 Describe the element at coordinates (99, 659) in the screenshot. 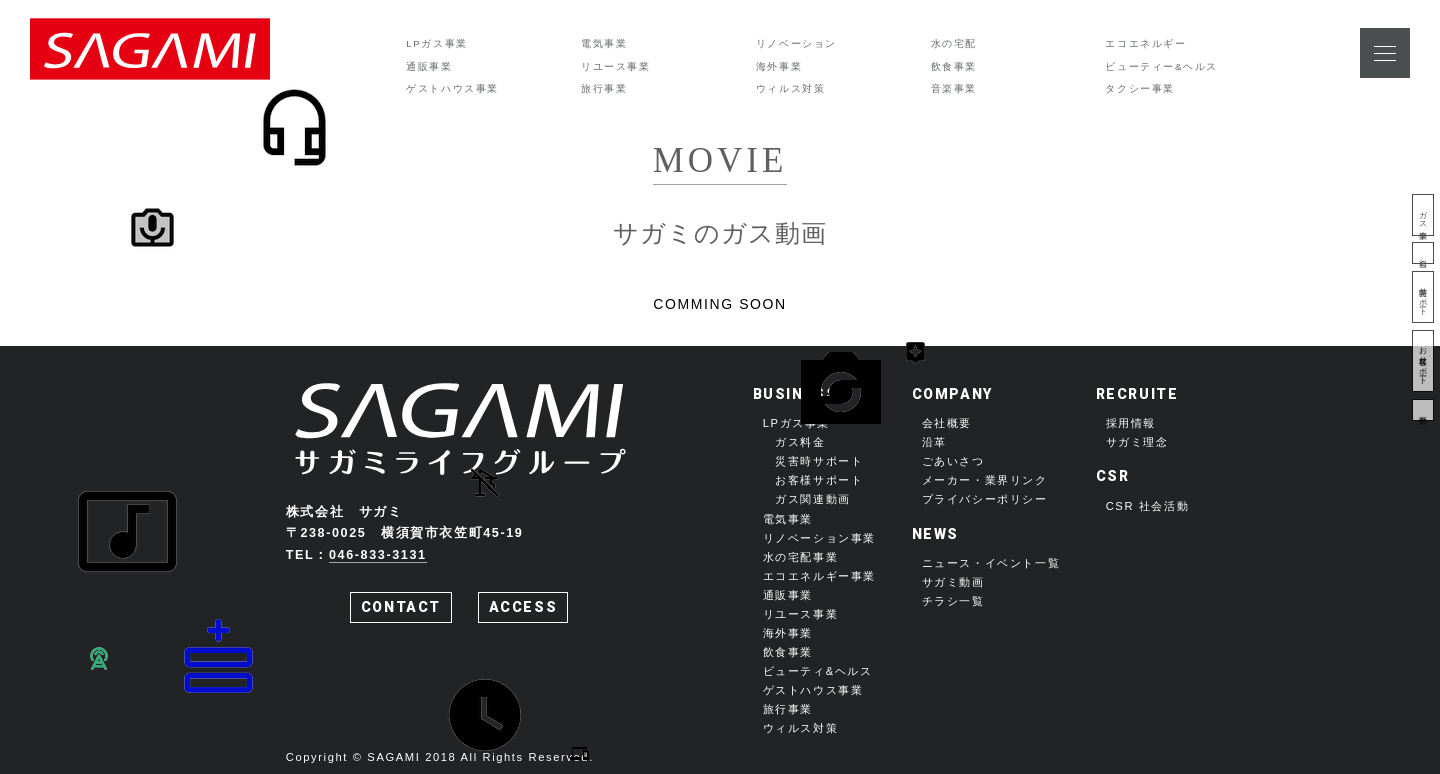

I see `indicates cellular network signal or coverage` at that location.